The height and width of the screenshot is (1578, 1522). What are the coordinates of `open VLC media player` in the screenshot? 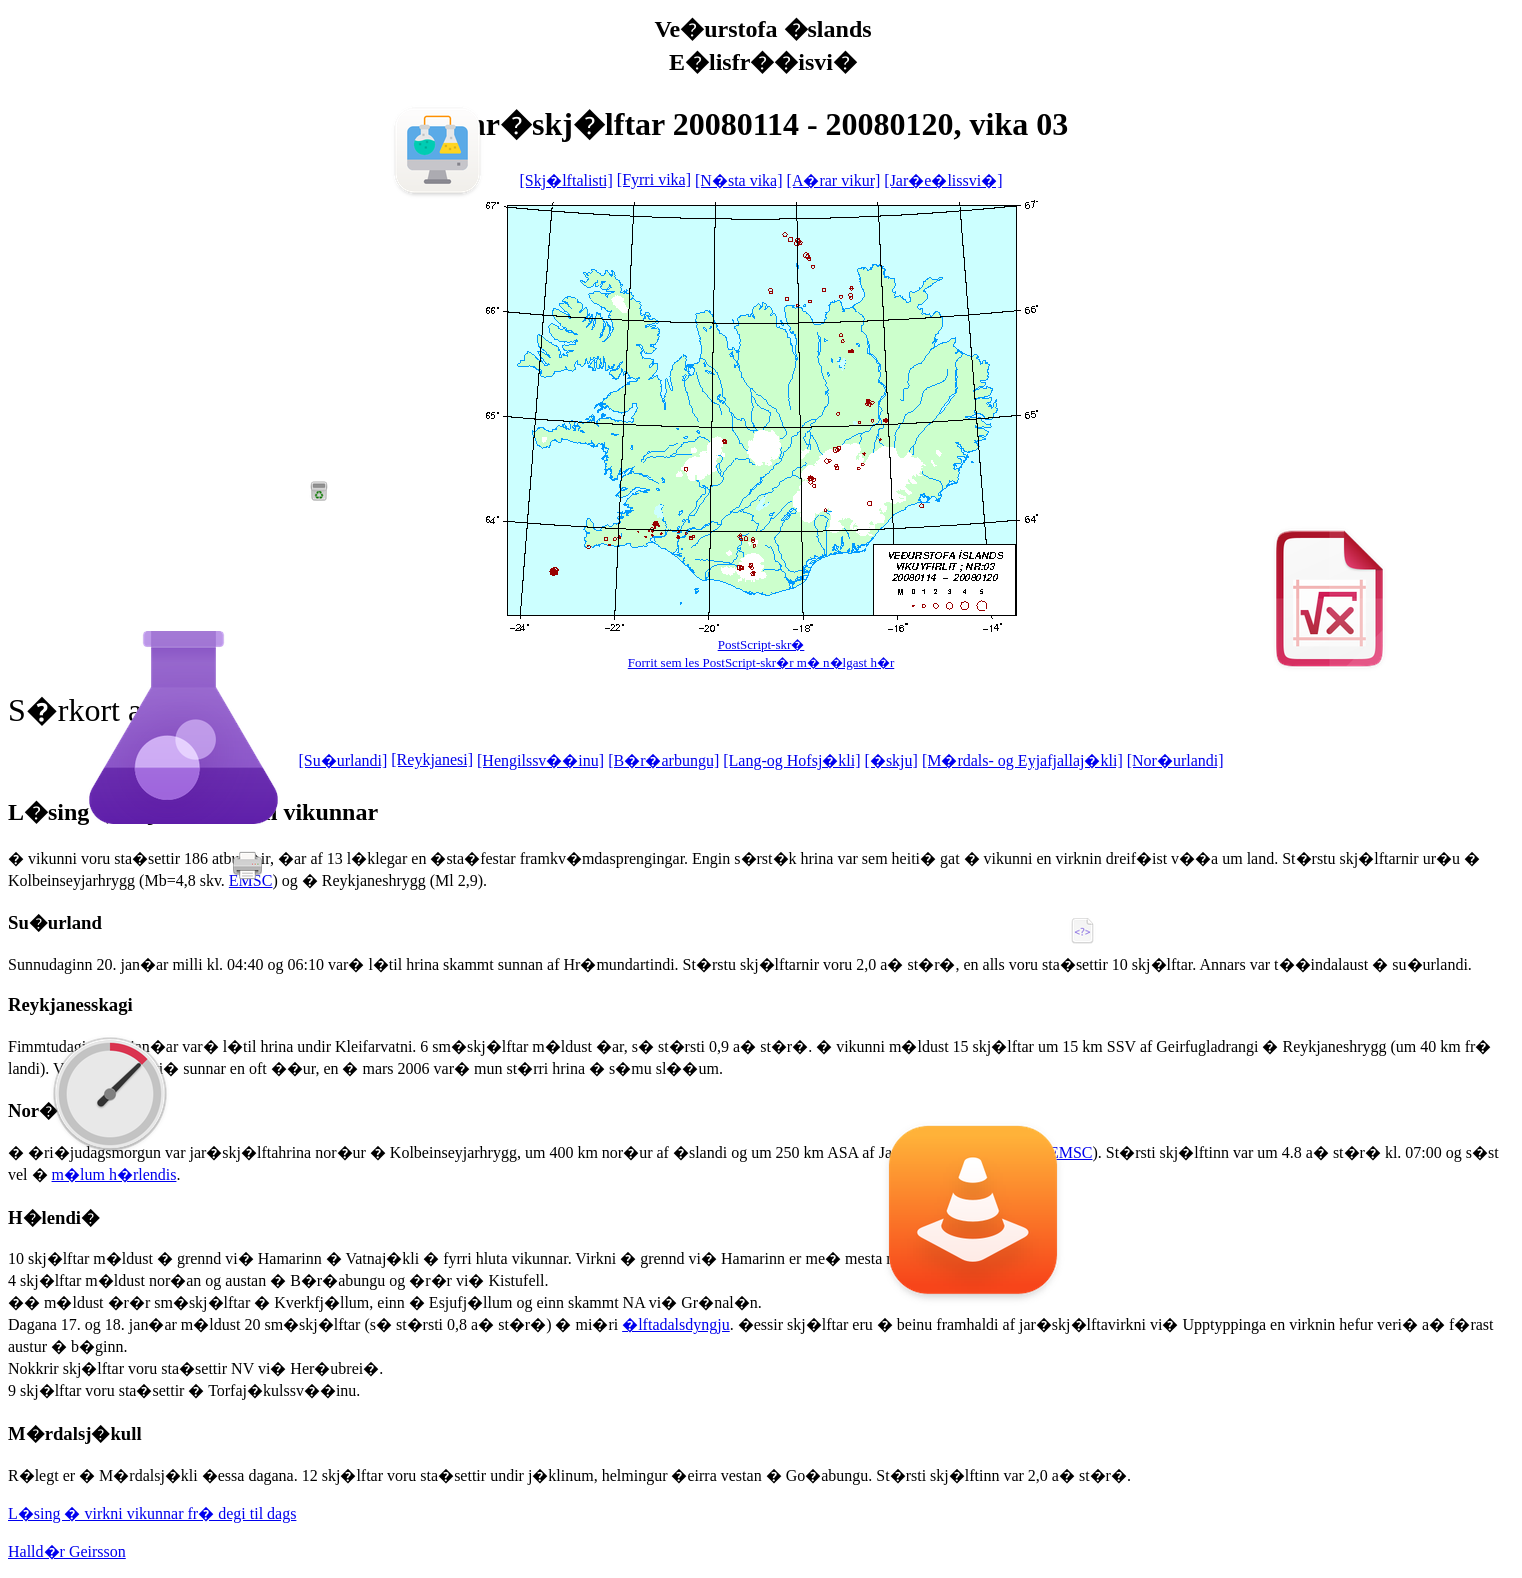 It's located at (973, 1210).